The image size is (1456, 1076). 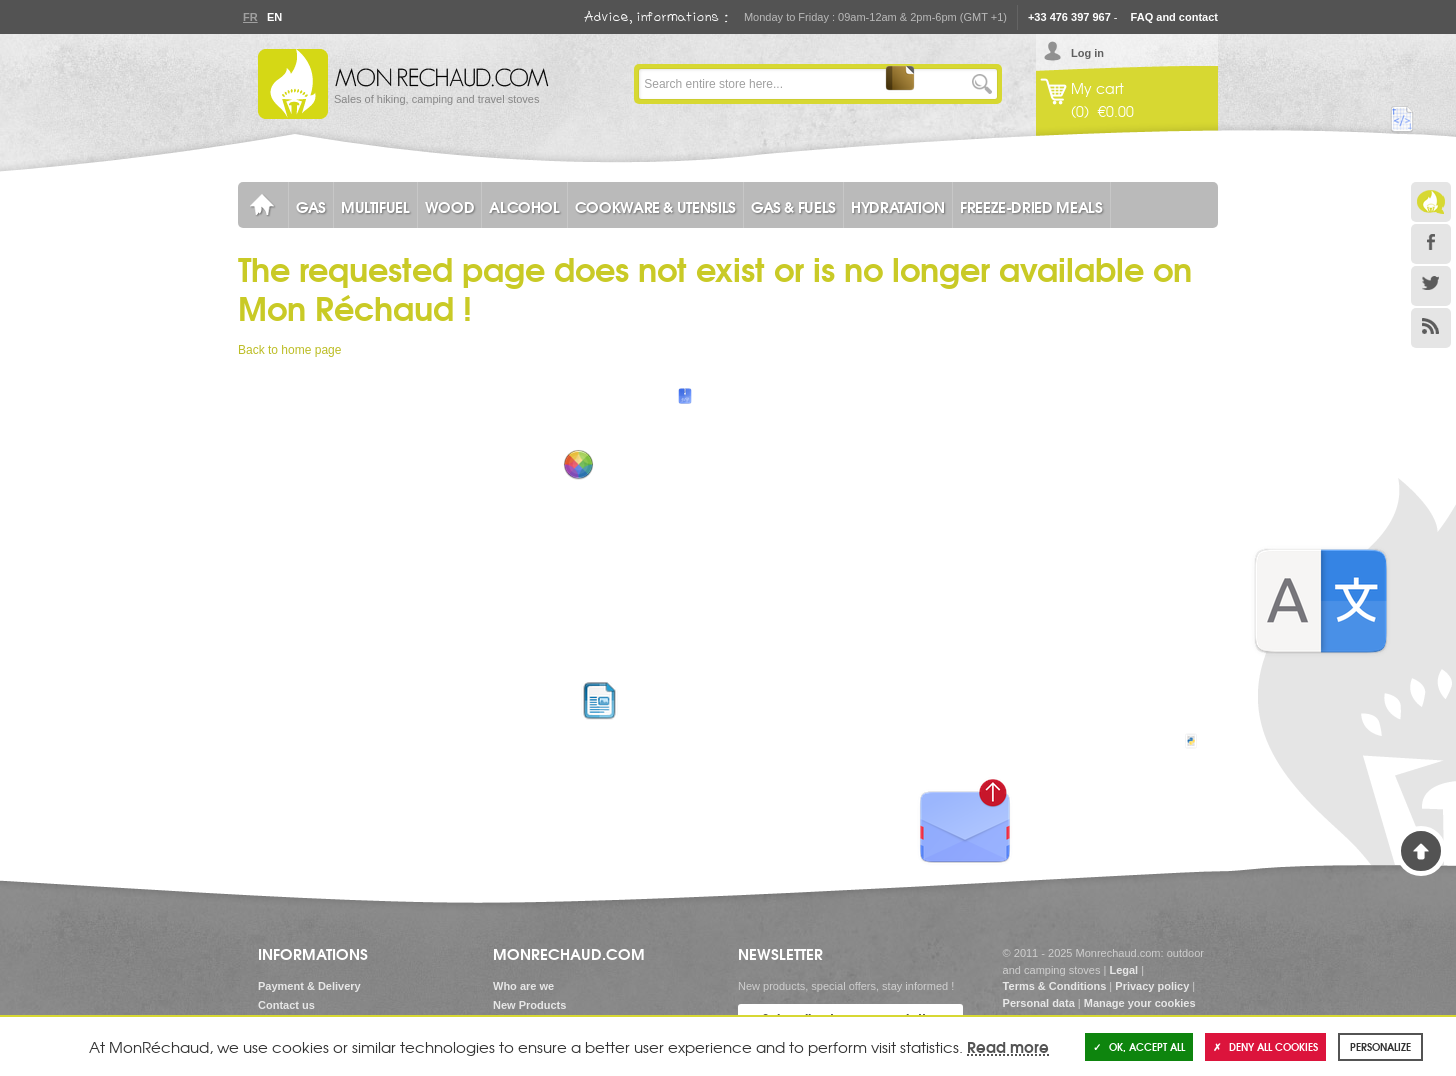 I want to click on access color and theme preferences, so click(x=578, y=464).